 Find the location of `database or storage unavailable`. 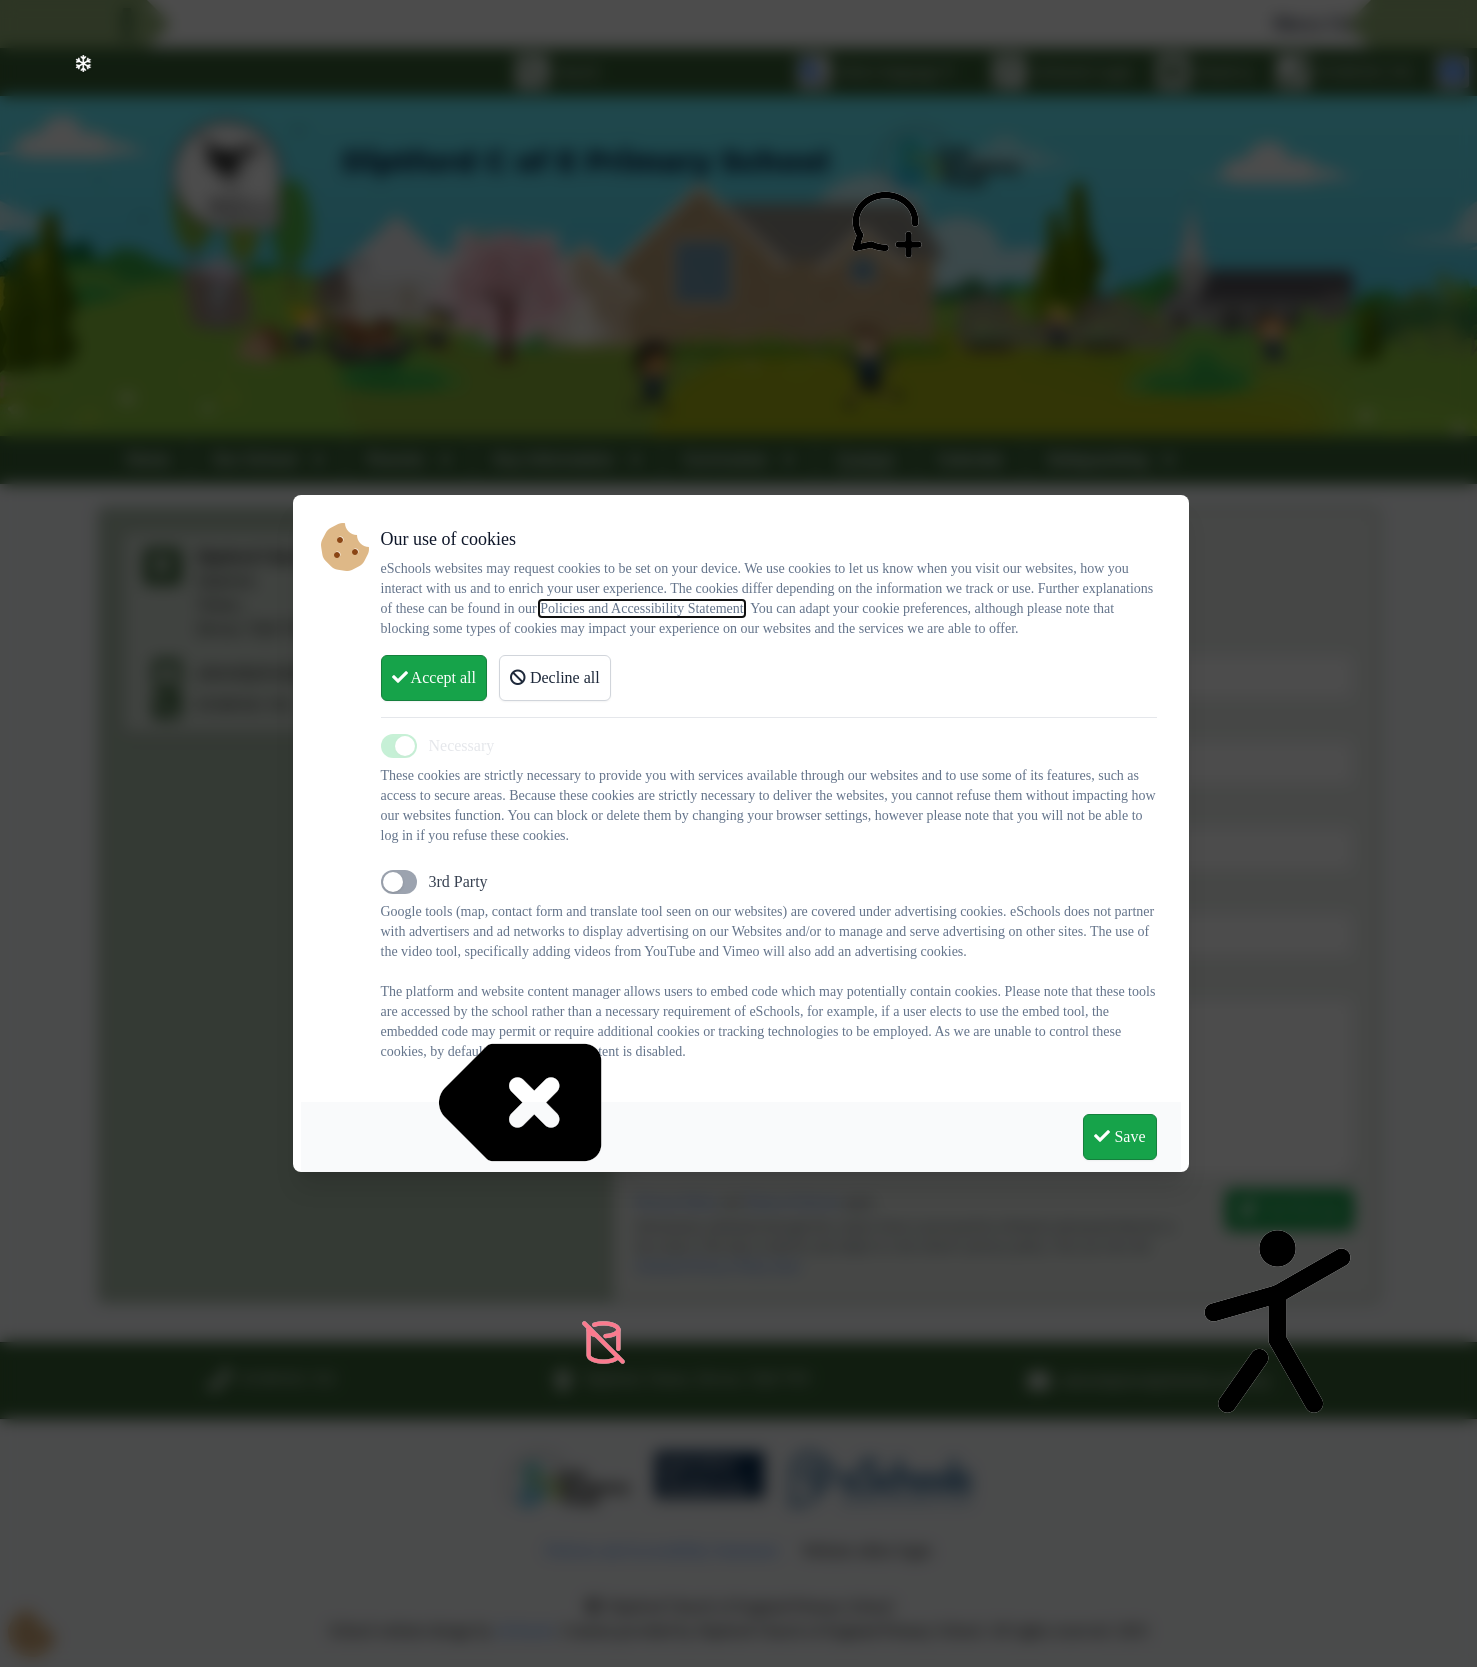

database or storage unavailable is located at coordinates (603, 1342).